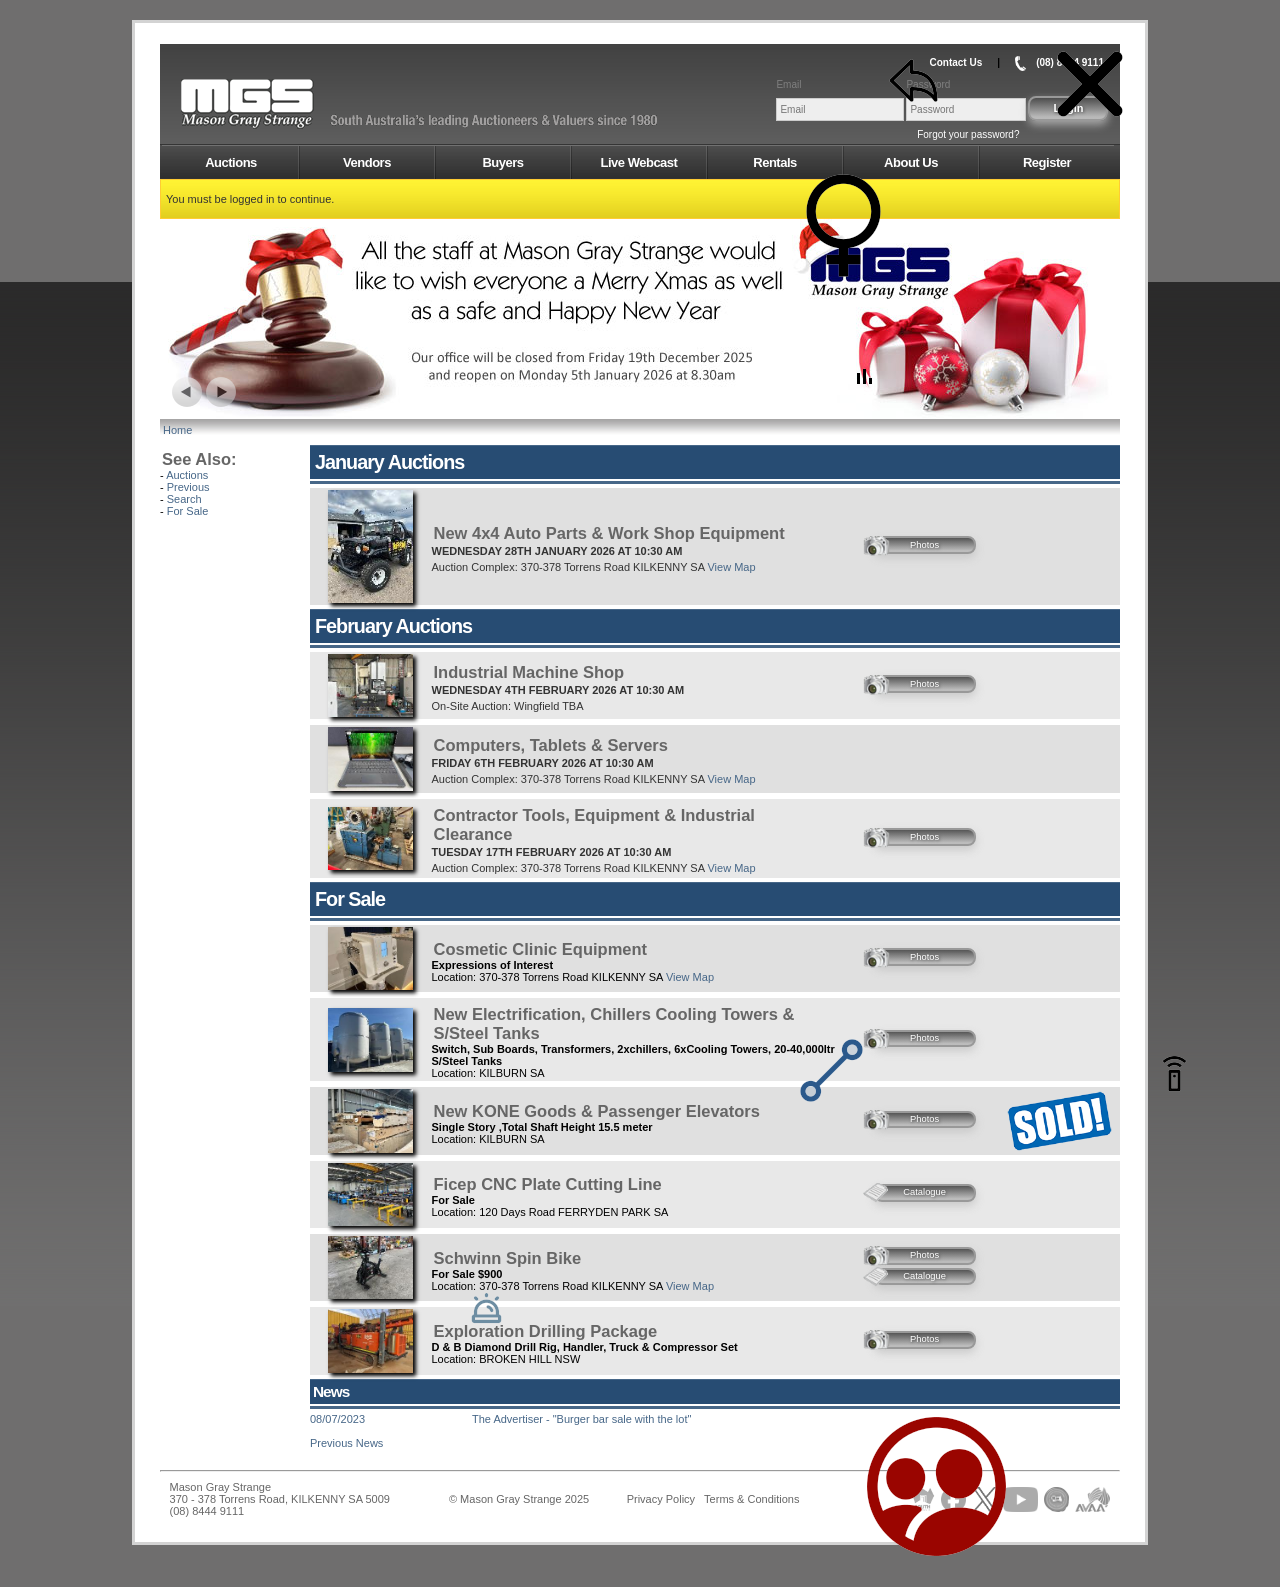 This screenshot has width=1280, height=1587. Describe the element at coordinates (1174, 1074) in the screenshot. I see `access remote control settings` at that location.